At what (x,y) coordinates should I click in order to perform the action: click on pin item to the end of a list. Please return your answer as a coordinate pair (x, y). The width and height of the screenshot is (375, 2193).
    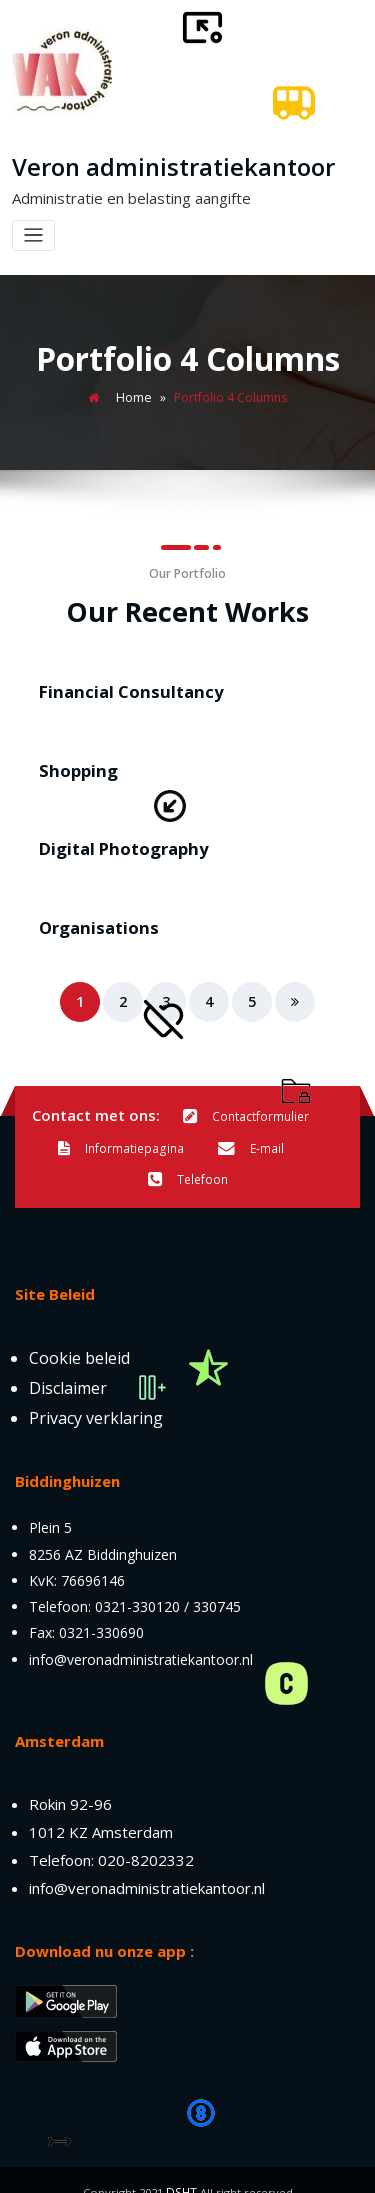
    Looking at the image, I should click on (202, 27).